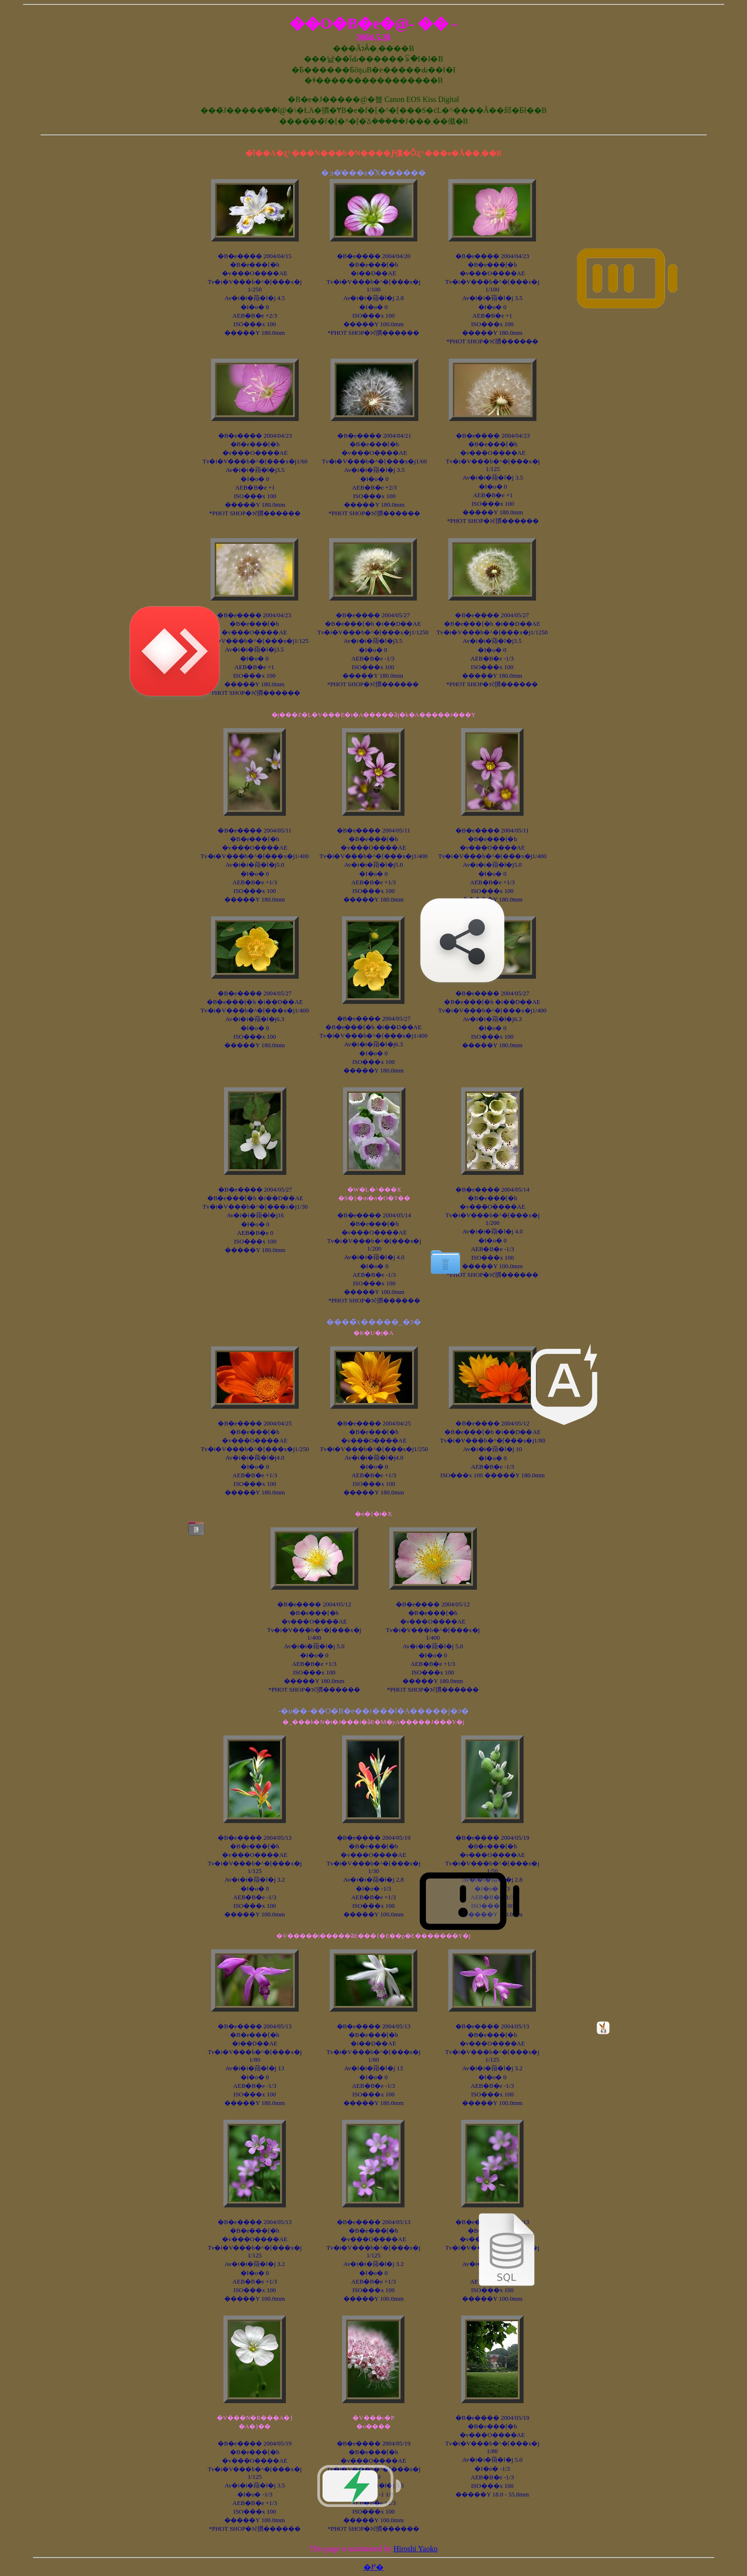 This screenshot has width=747, height=2576. Describe the element at coordinates (445, 1262) in the screenshot. I see `open Intego security software folder` at that location.